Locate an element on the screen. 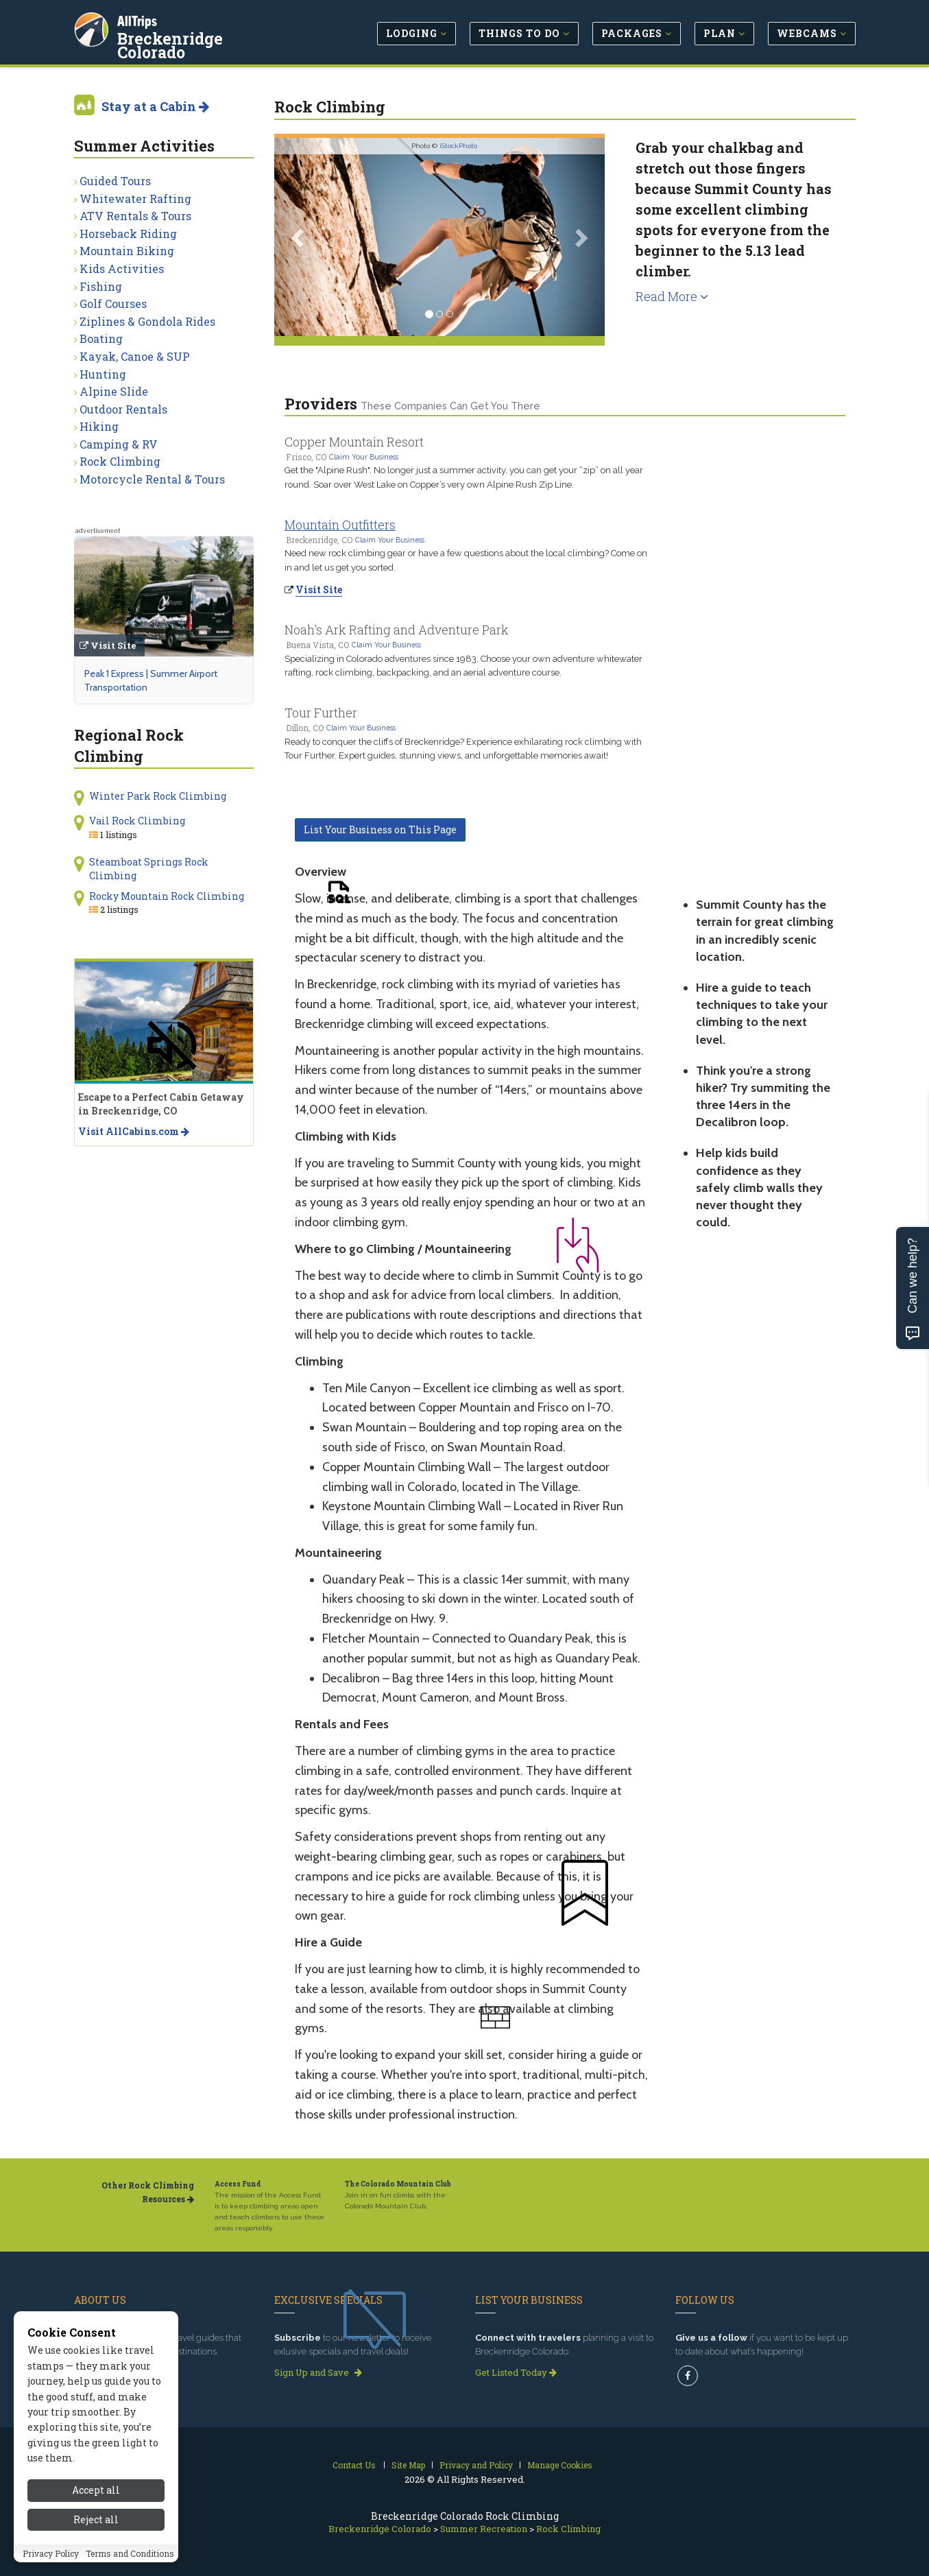 This screenshot has width=929, height=2576. mute audio or sound is located at coordinates (172, 1045).